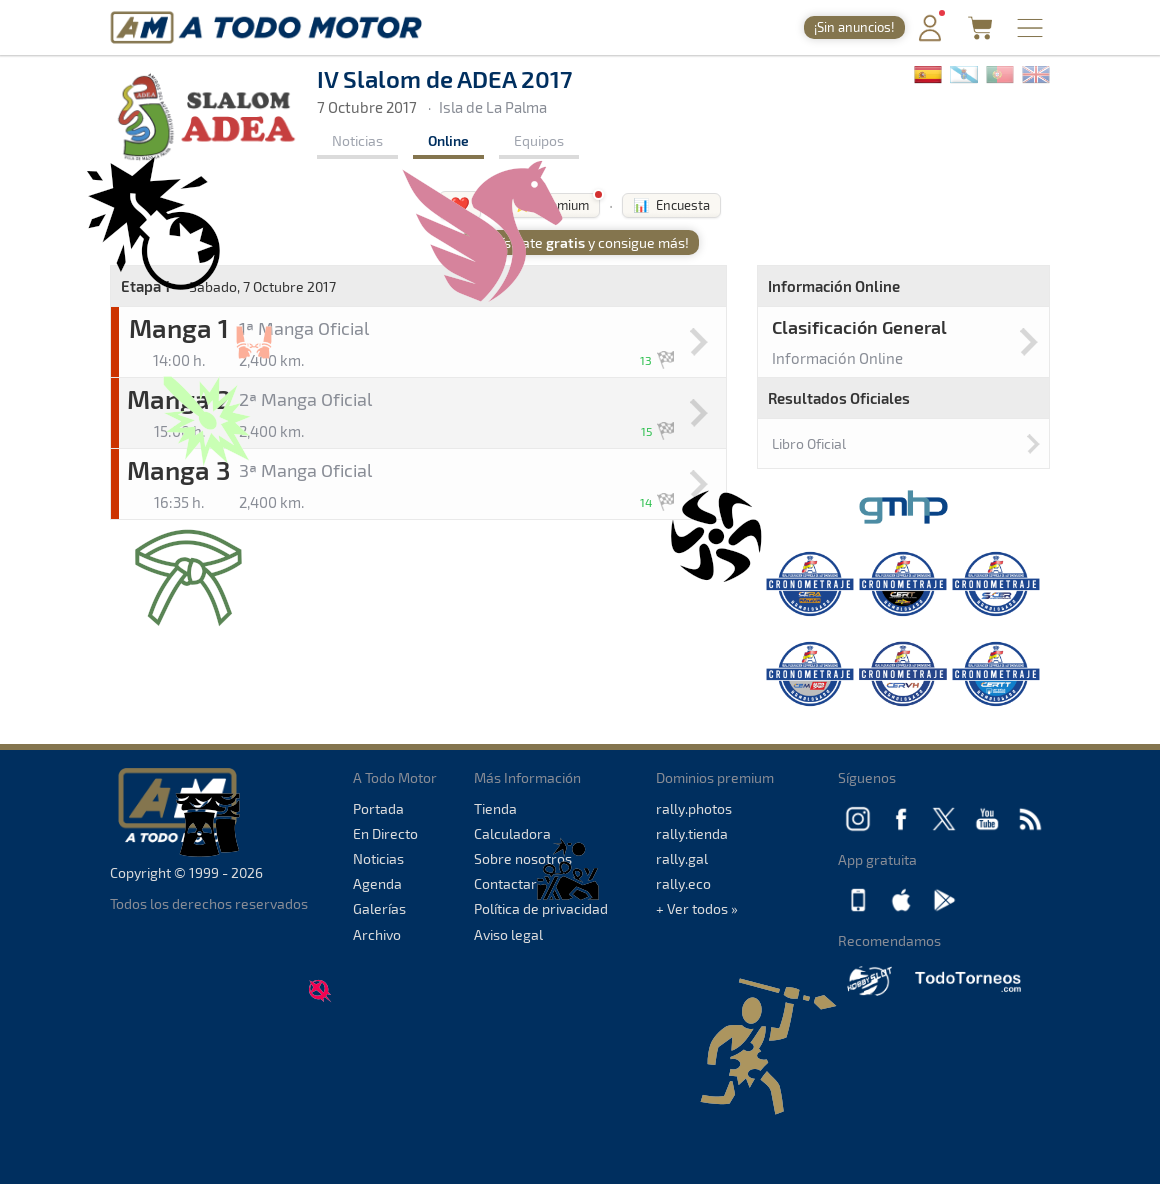 The height and width of the screenshot is (1184, 1160). I want to click on indicates a restricted or locked account status, so click(254, 344).